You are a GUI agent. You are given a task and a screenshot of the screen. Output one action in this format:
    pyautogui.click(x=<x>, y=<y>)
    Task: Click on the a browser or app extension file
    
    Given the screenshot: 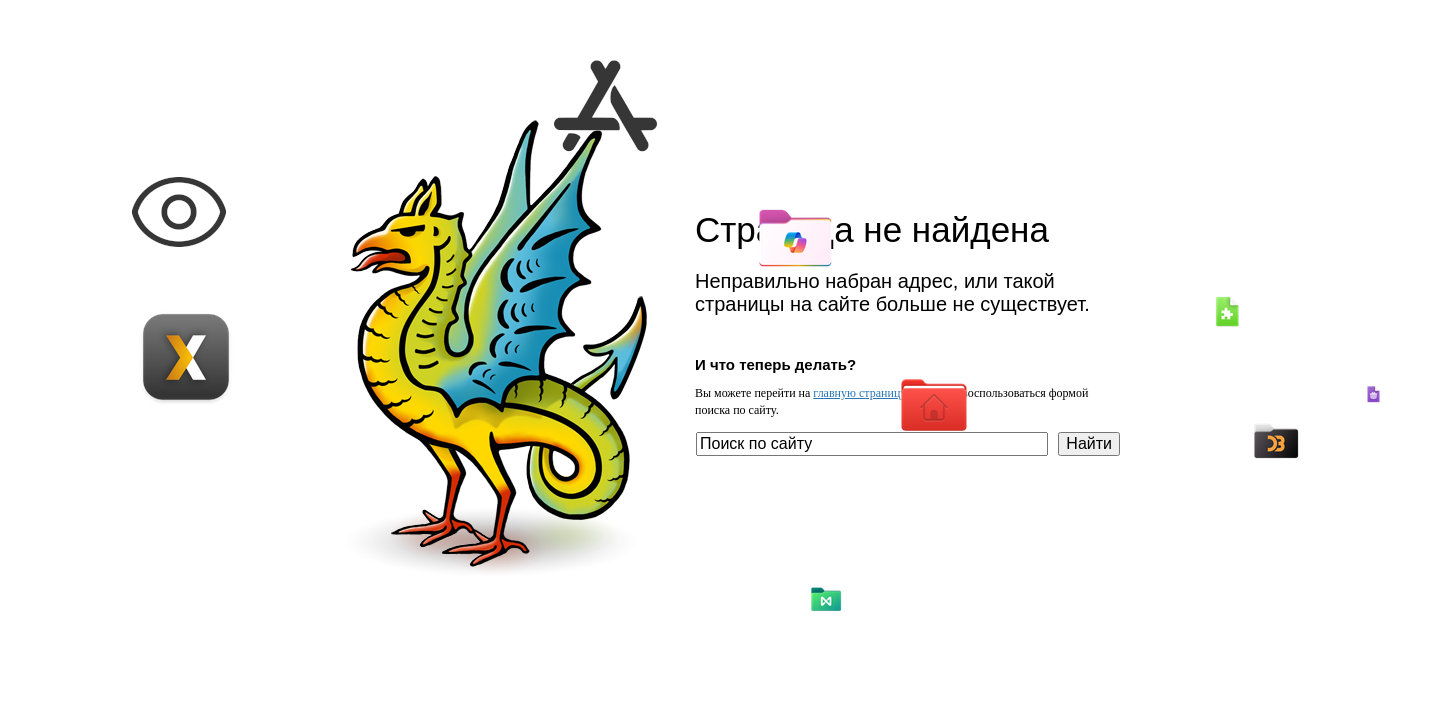 What is the action you would take?
    pyautogui.click(x=1257, y=312)
    